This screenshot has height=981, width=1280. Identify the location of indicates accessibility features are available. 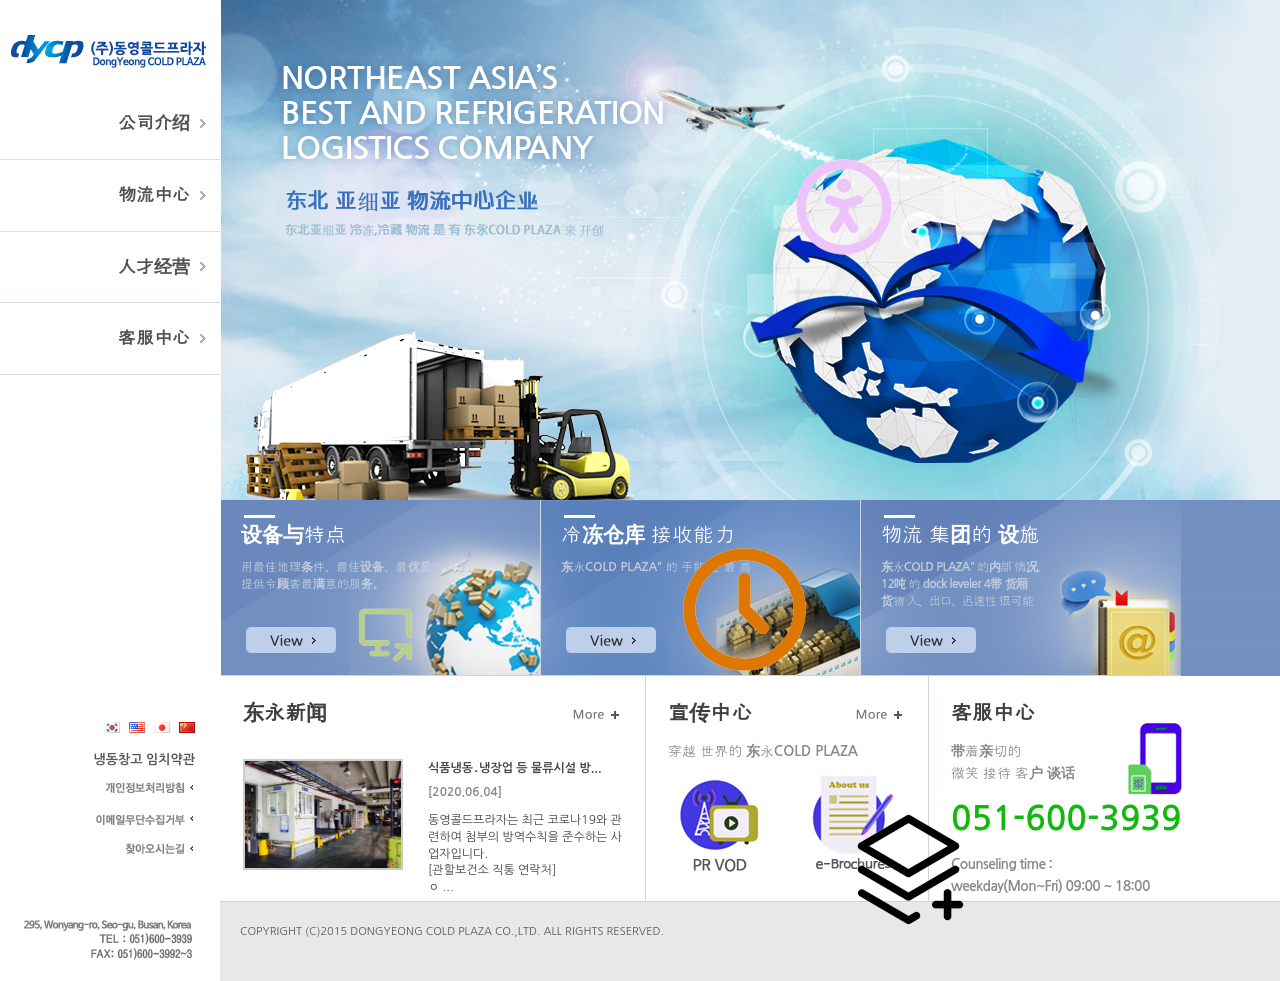
(844, 207).